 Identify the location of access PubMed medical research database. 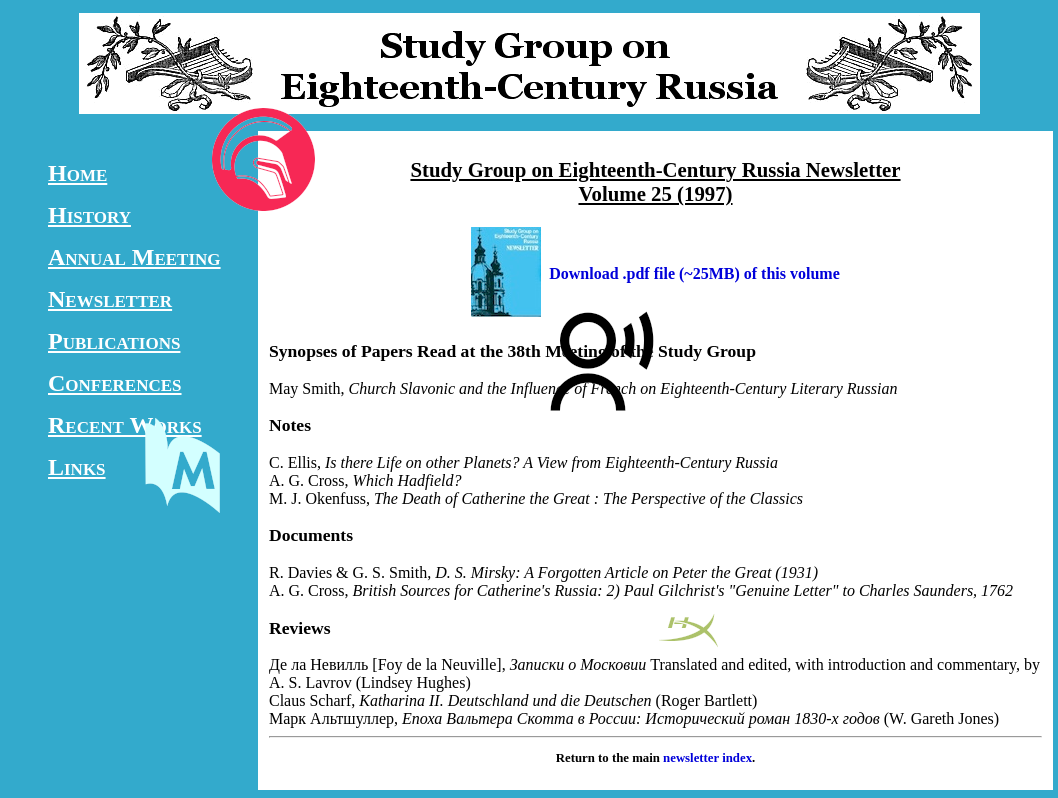
(182, 465).